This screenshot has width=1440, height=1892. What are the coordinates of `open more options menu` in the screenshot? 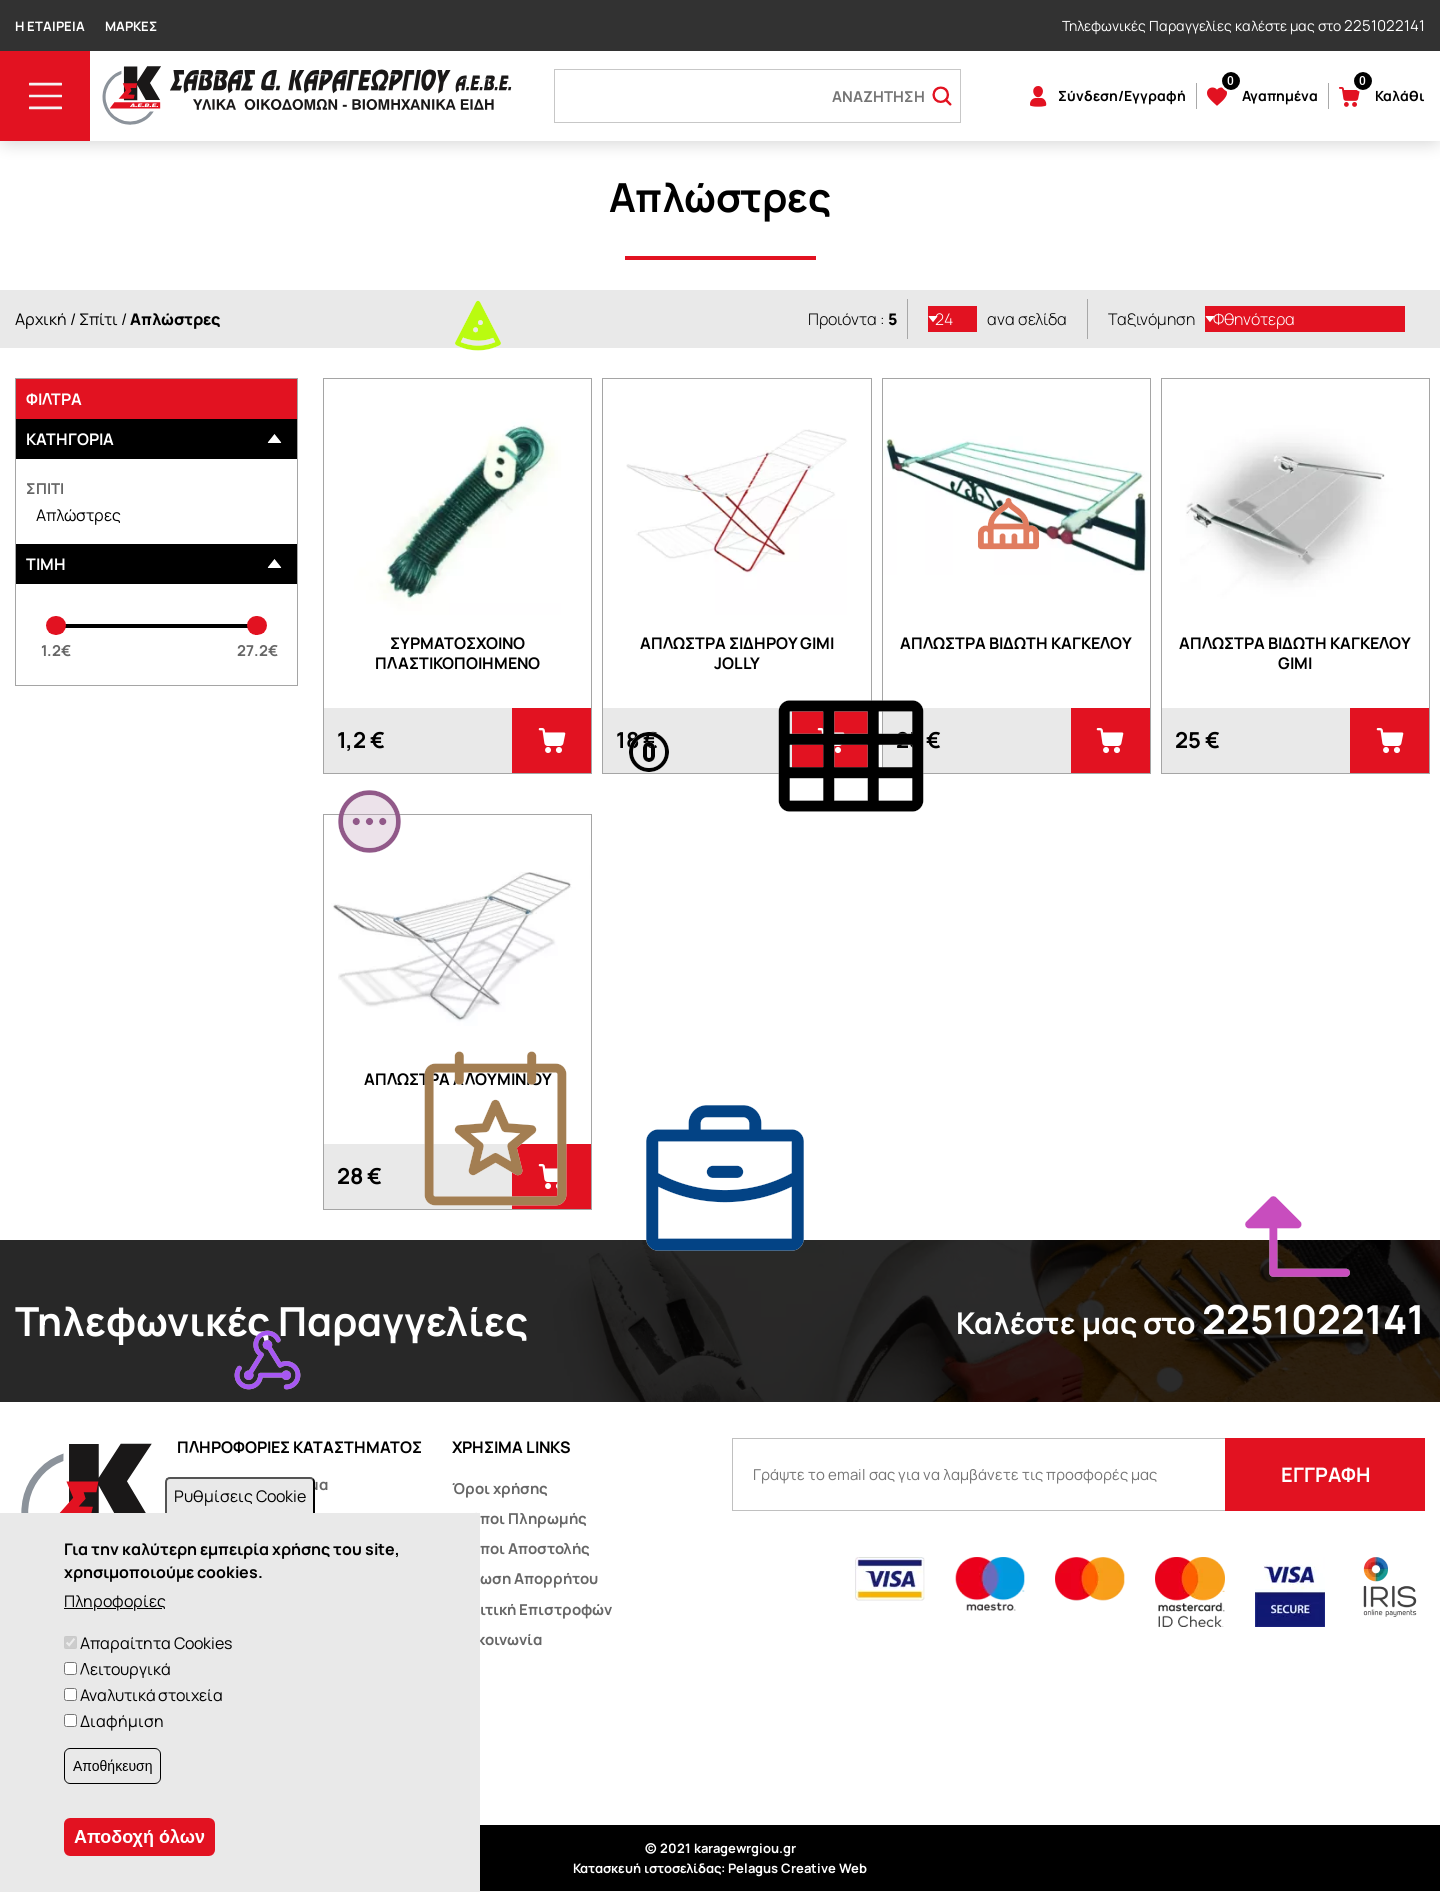 It's located at (369, 821).